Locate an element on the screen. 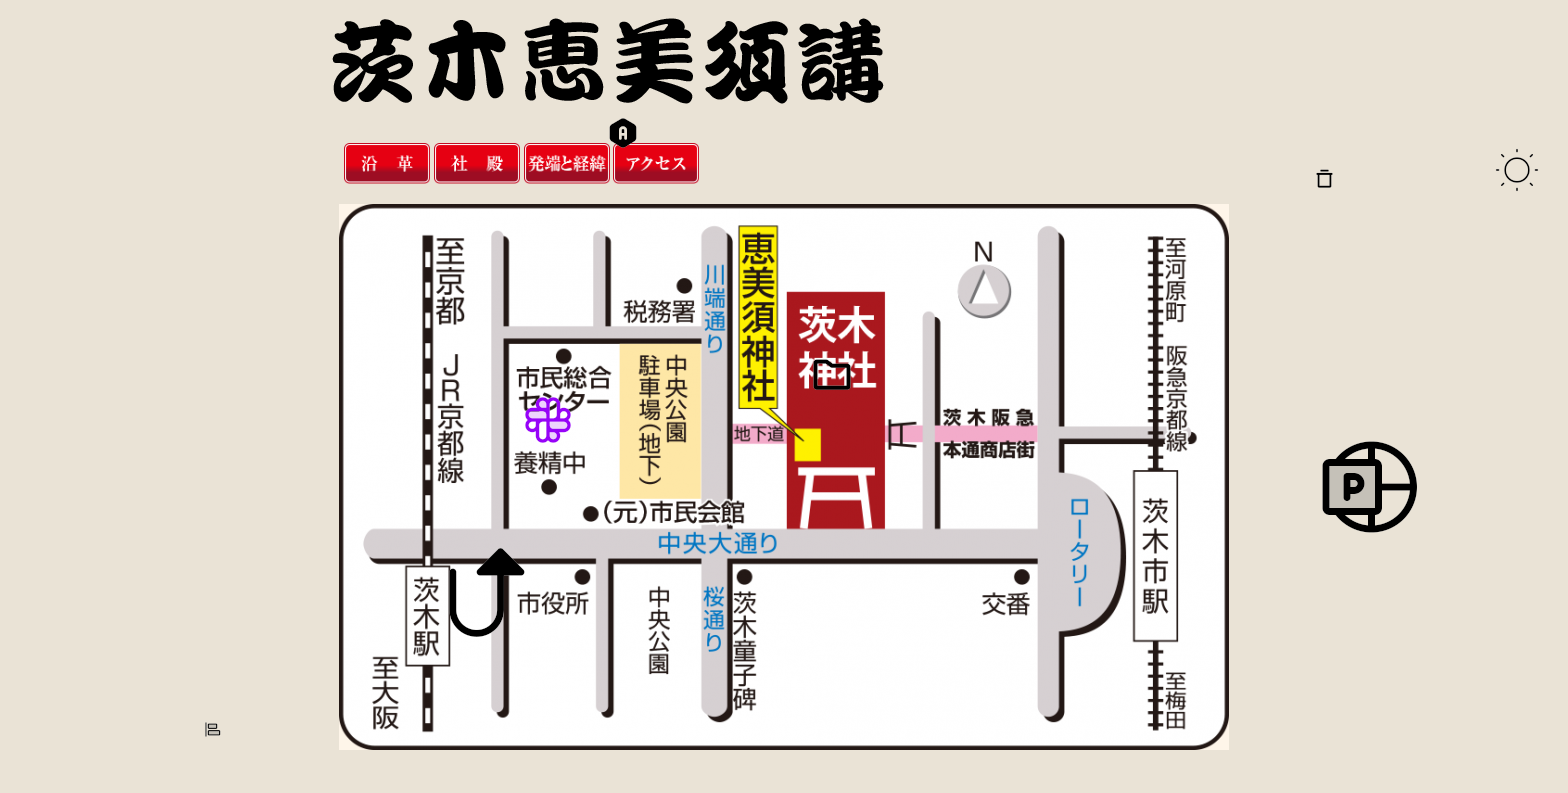 This screenshot has height=793, width=1568. select option A in a multiple choice interface is located at coordinates (623, 133).